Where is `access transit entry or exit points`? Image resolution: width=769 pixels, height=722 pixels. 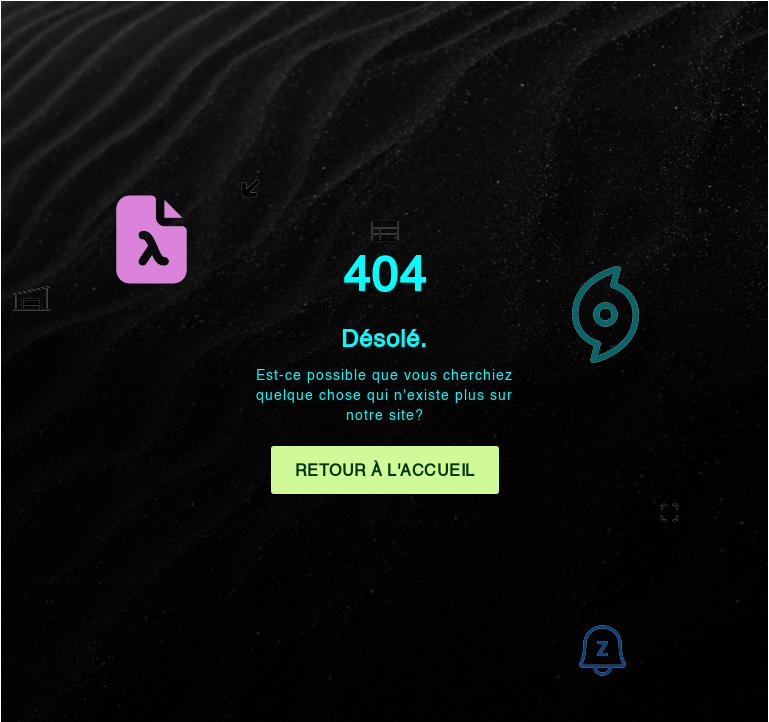 access transit entry or exit points is located at coordinates (251, 188).